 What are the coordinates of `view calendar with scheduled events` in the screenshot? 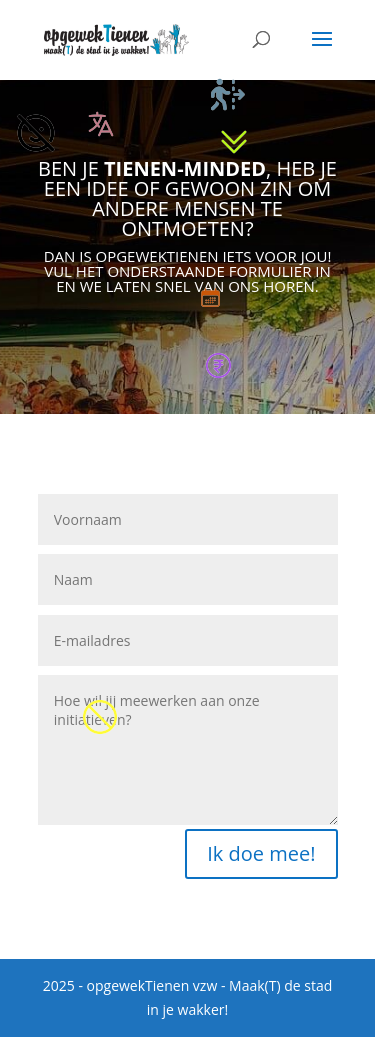 It's located at (210, 297).